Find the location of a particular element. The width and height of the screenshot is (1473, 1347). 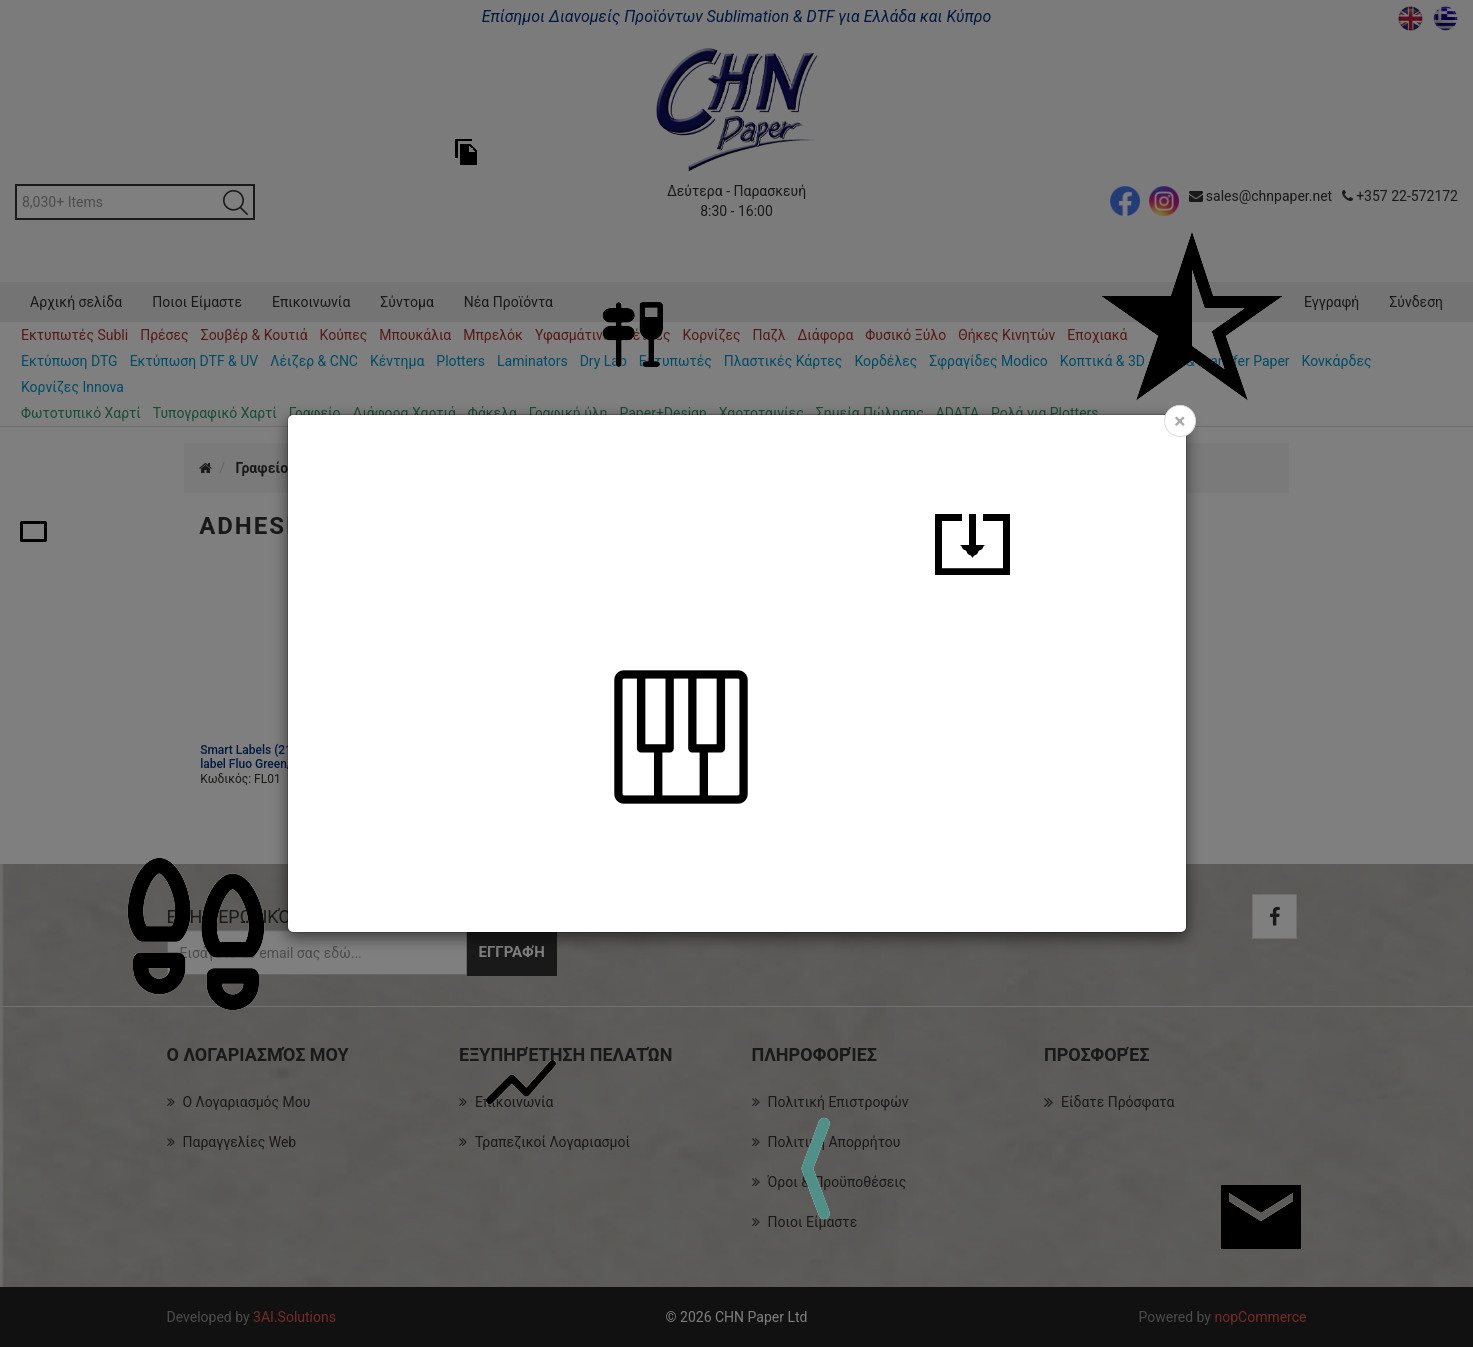

open music or piano app is located at coordinates (681, 737).